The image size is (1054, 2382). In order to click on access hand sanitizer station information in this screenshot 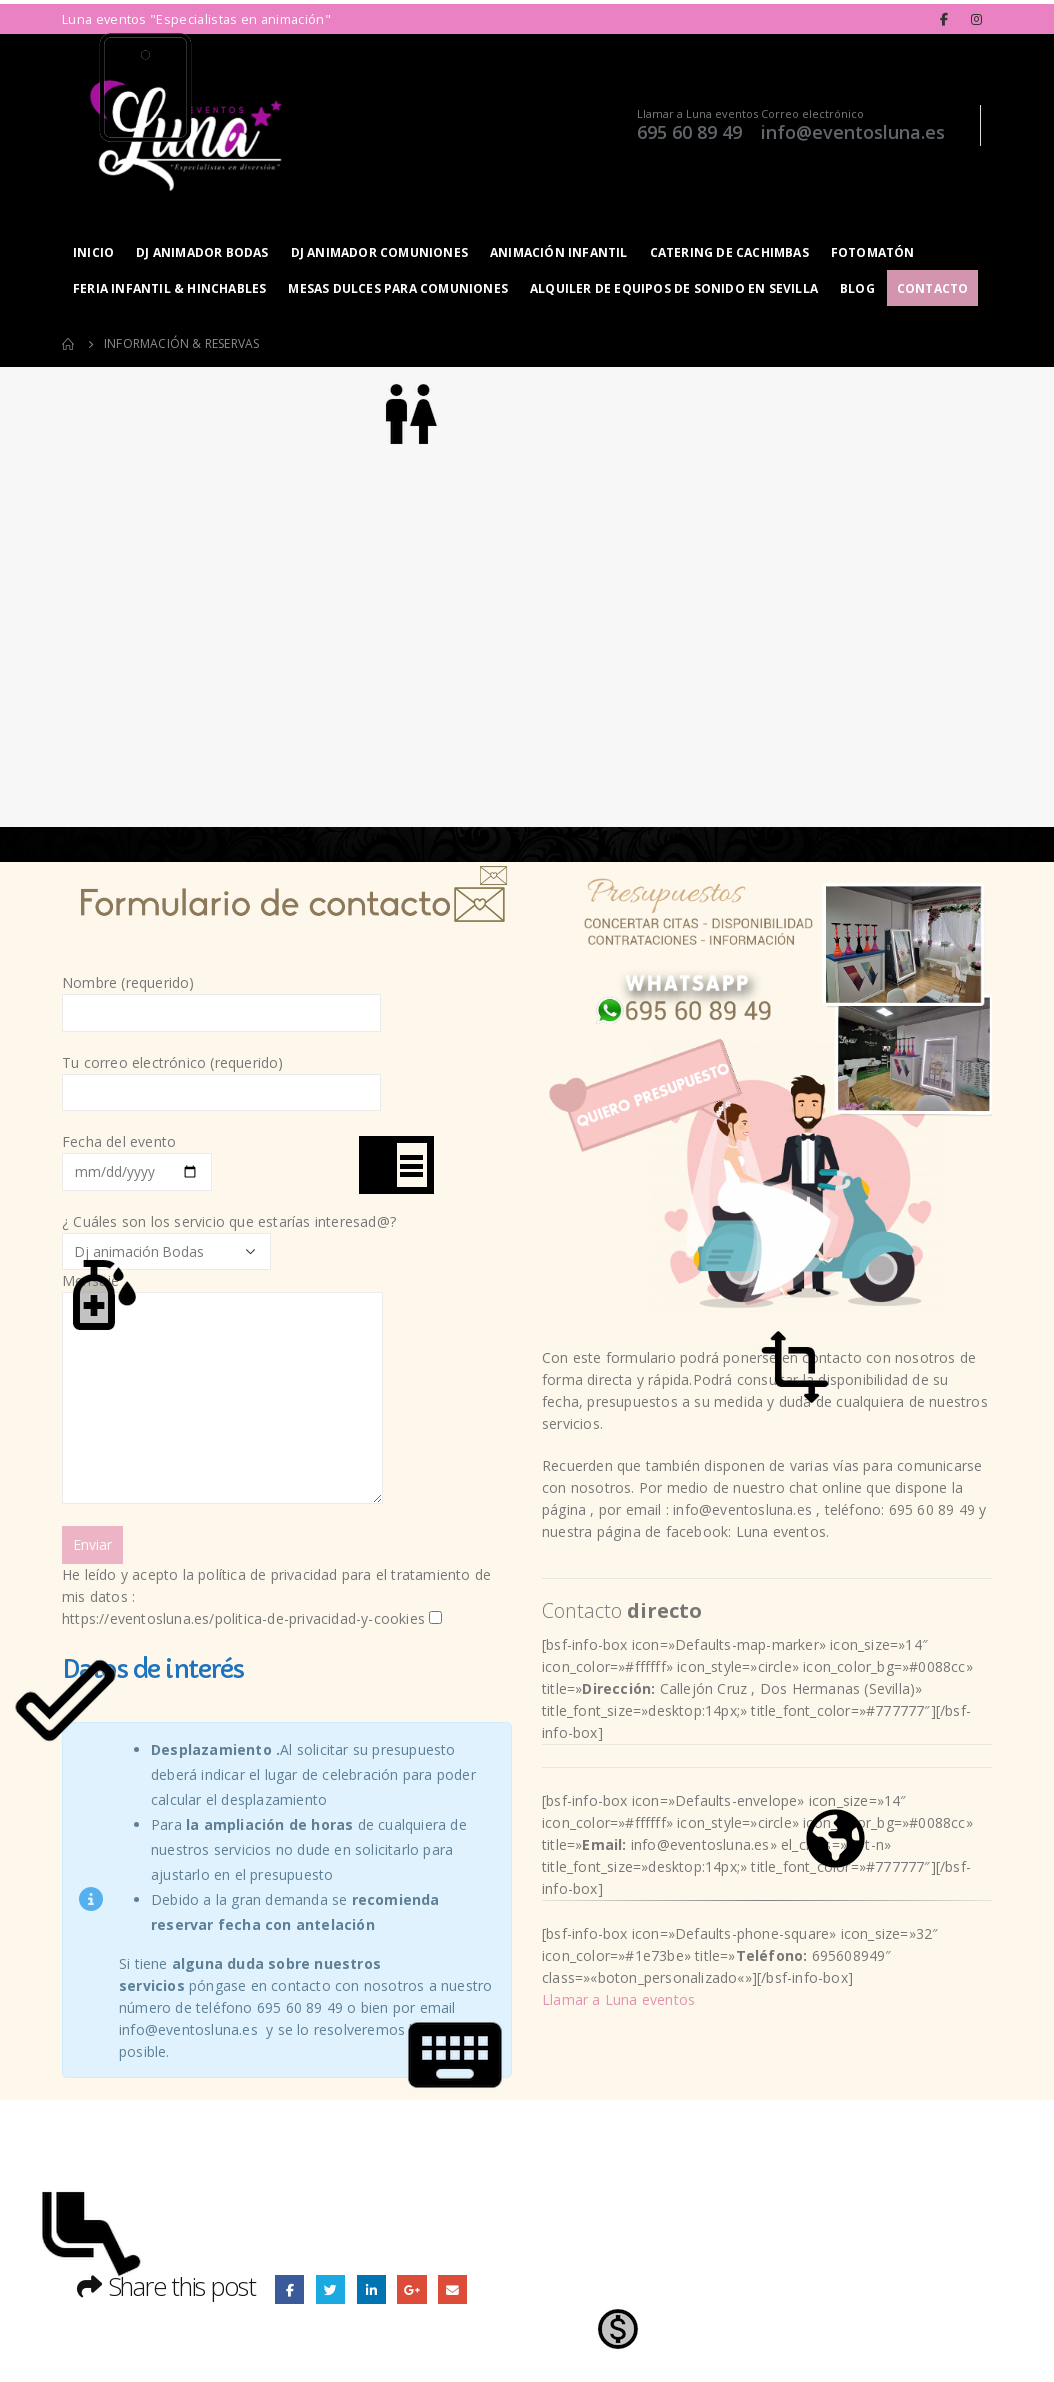, I will do `click(101, 1295)`.